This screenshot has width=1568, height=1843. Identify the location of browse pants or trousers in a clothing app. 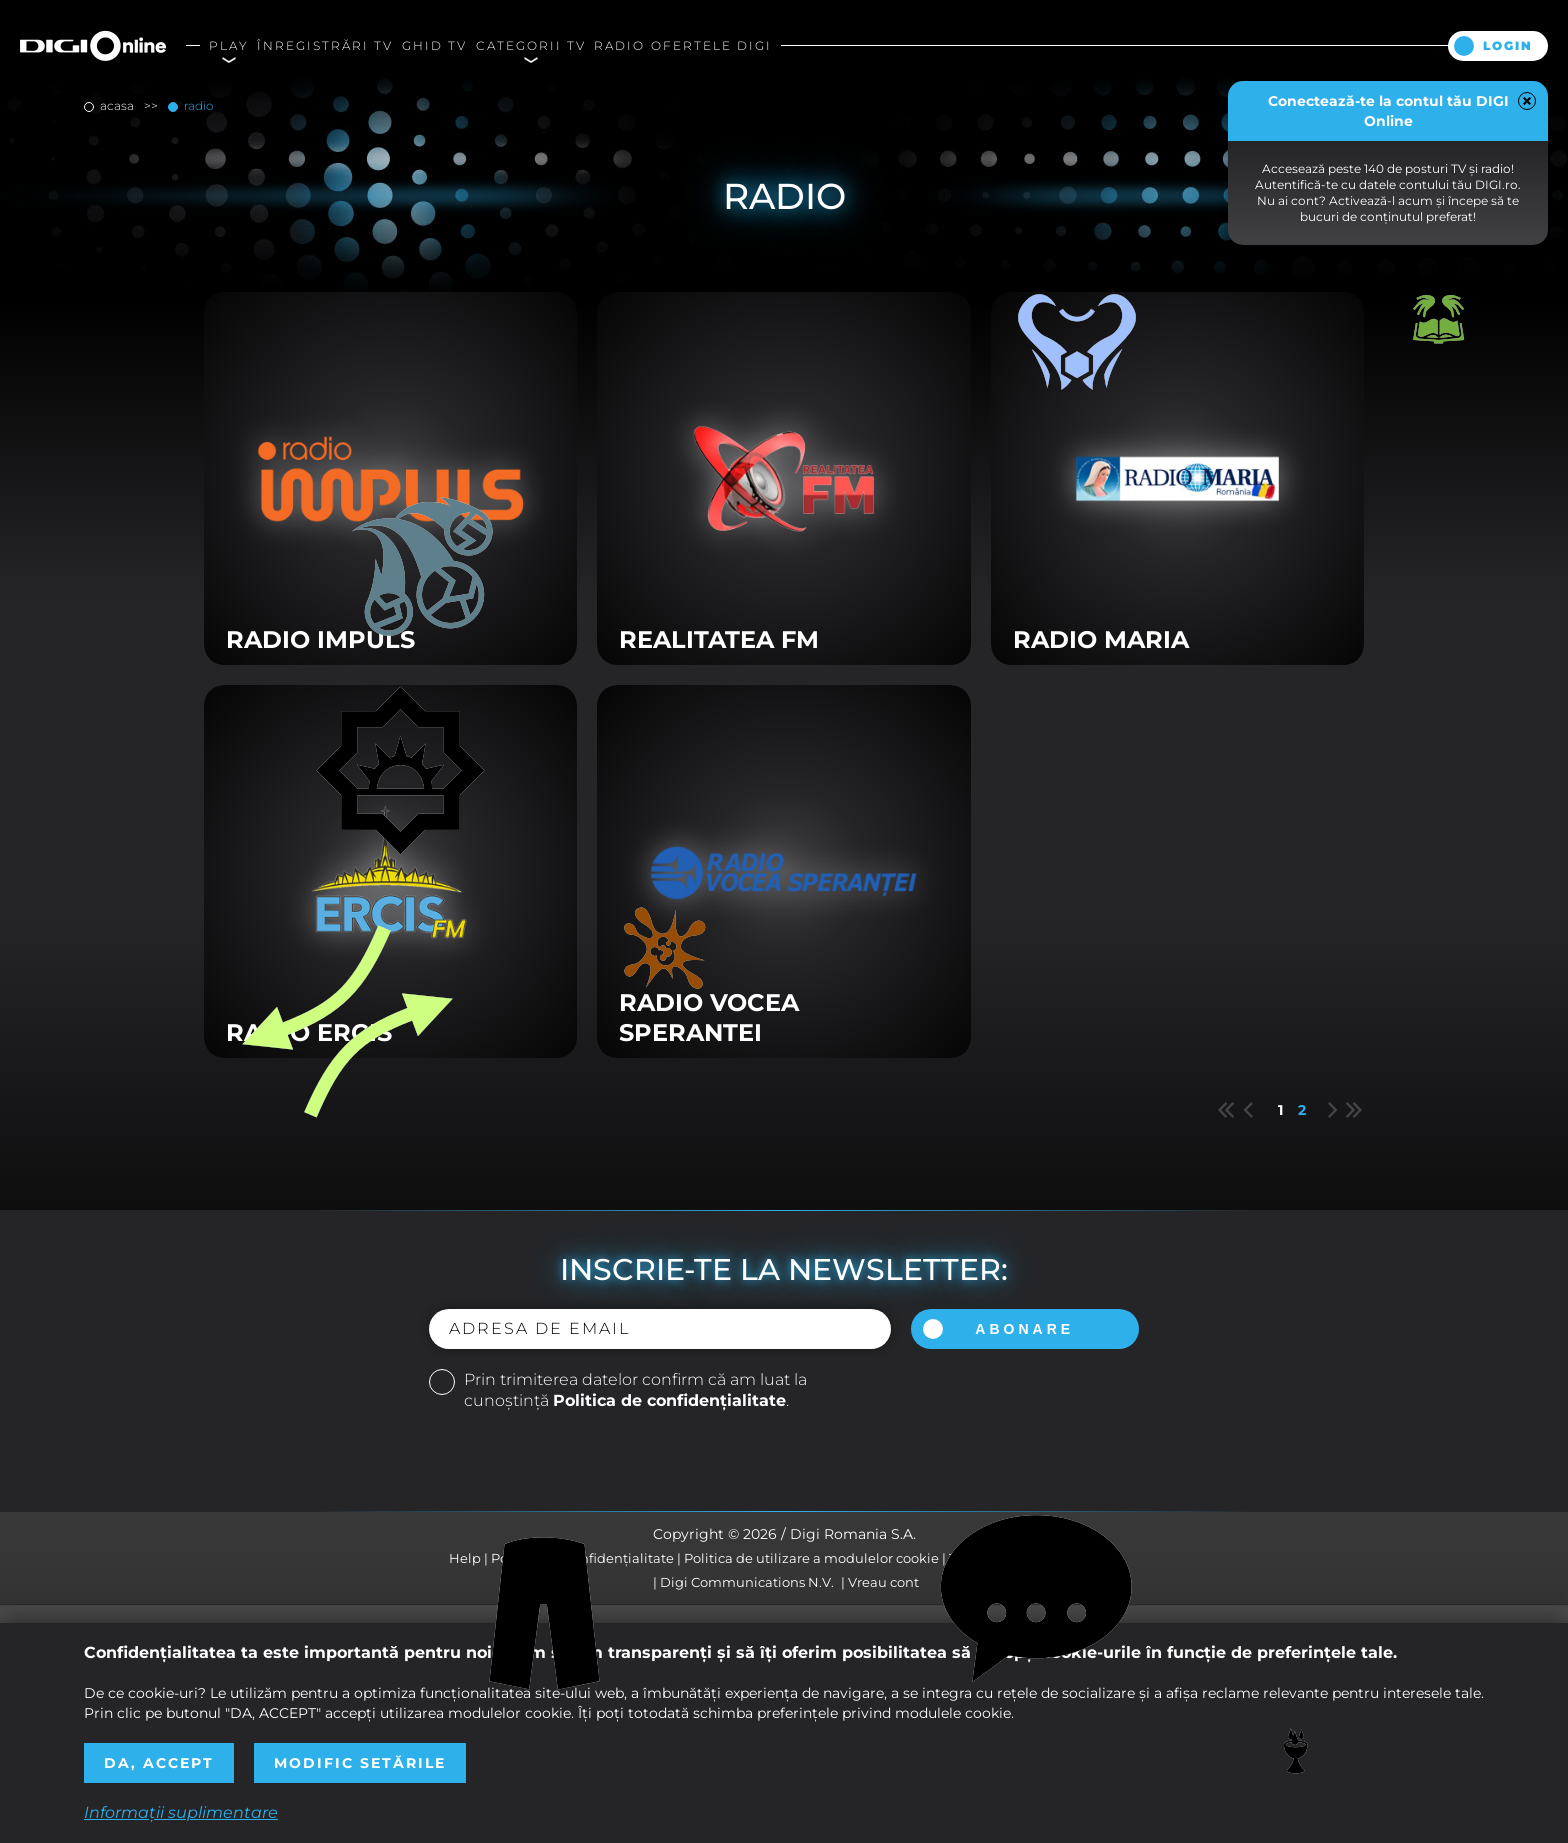
(544, 1613).